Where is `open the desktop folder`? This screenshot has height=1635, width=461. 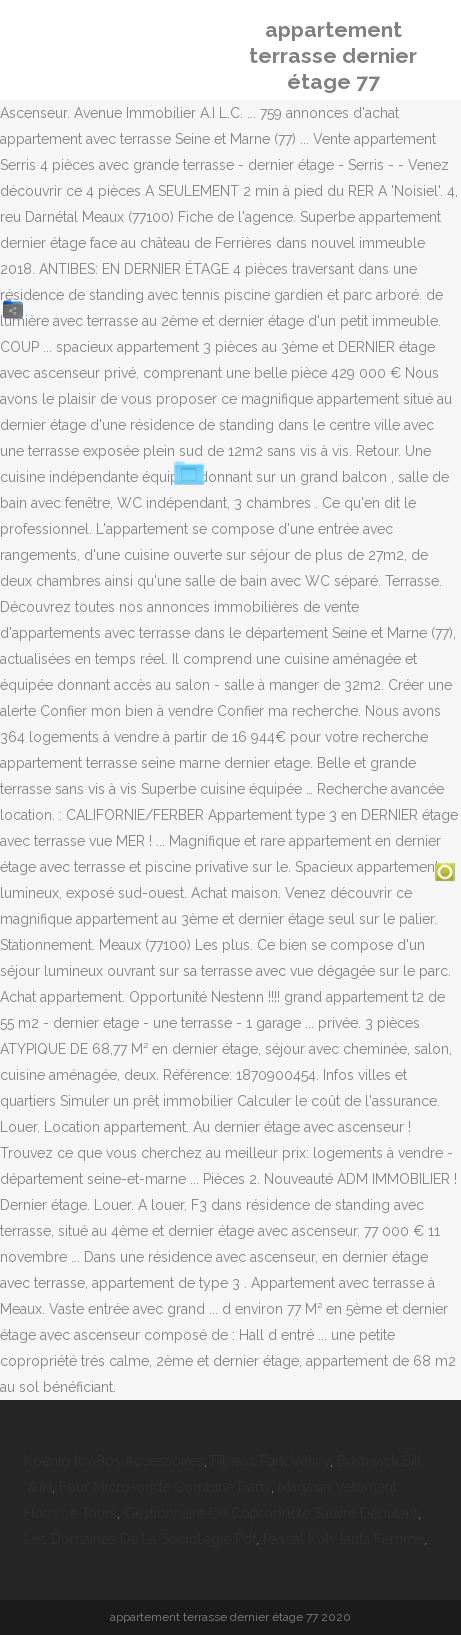 open the desktop folder is located at coordinates (189, 473).